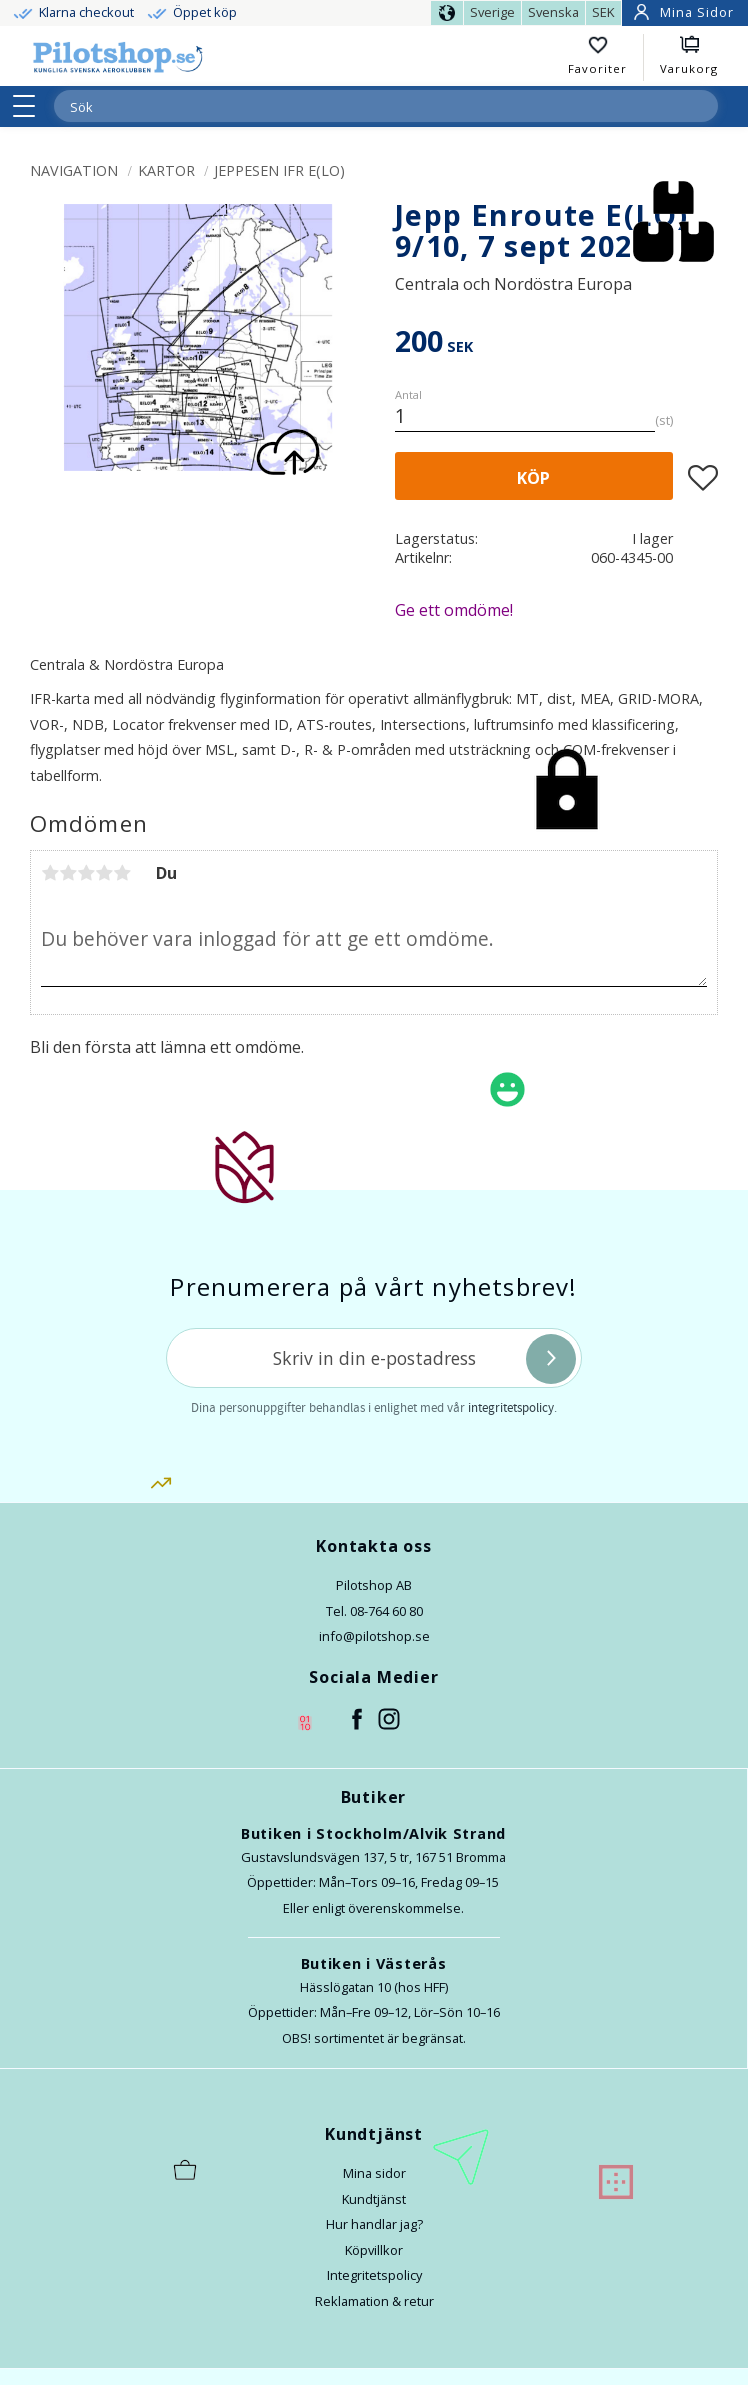  Describe the element at coordinates (185, 2171) in the screenshot. I see `view your shopping bag` at that location.